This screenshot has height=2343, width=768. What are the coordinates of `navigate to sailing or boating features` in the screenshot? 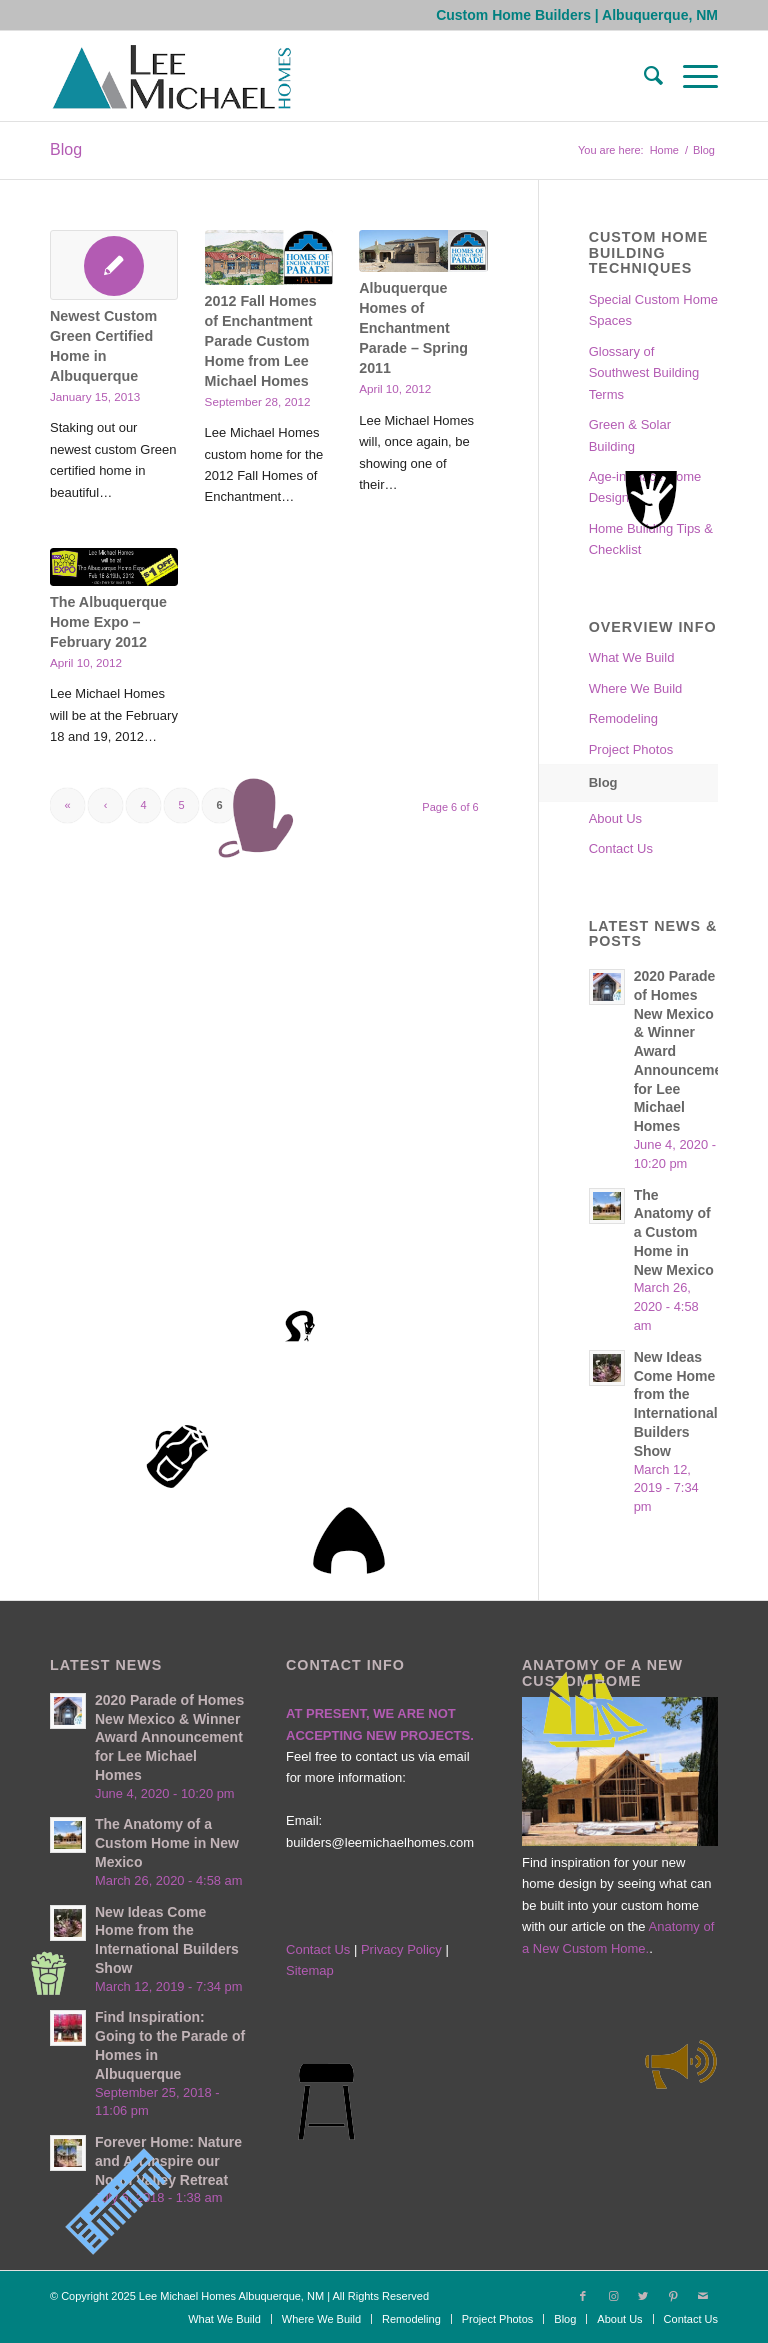 It's located at (594, 1709).